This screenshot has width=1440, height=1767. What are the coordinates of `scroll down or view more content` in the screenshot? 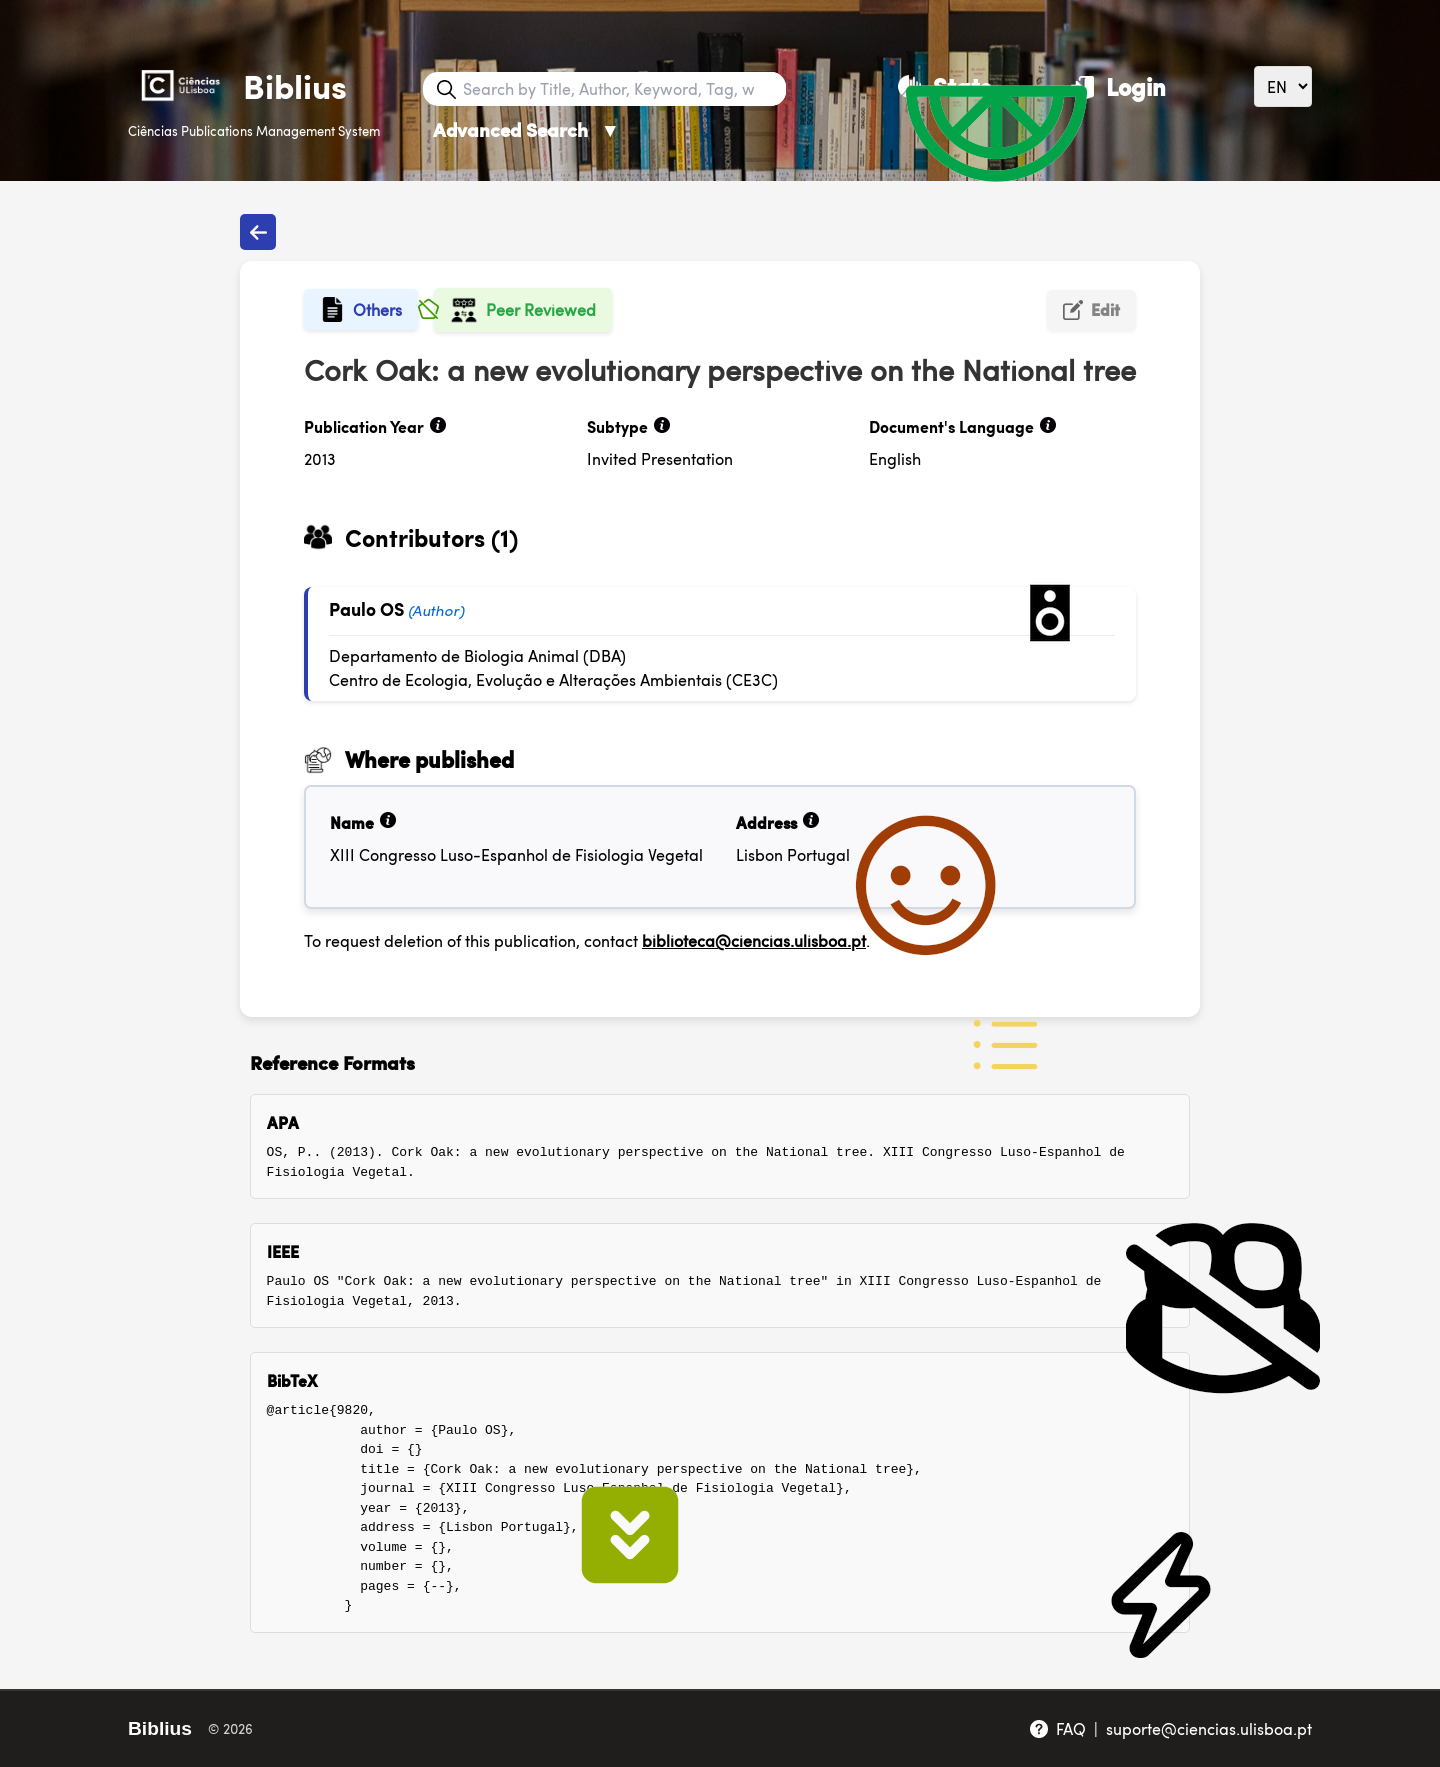 It's located at (630, 1535).